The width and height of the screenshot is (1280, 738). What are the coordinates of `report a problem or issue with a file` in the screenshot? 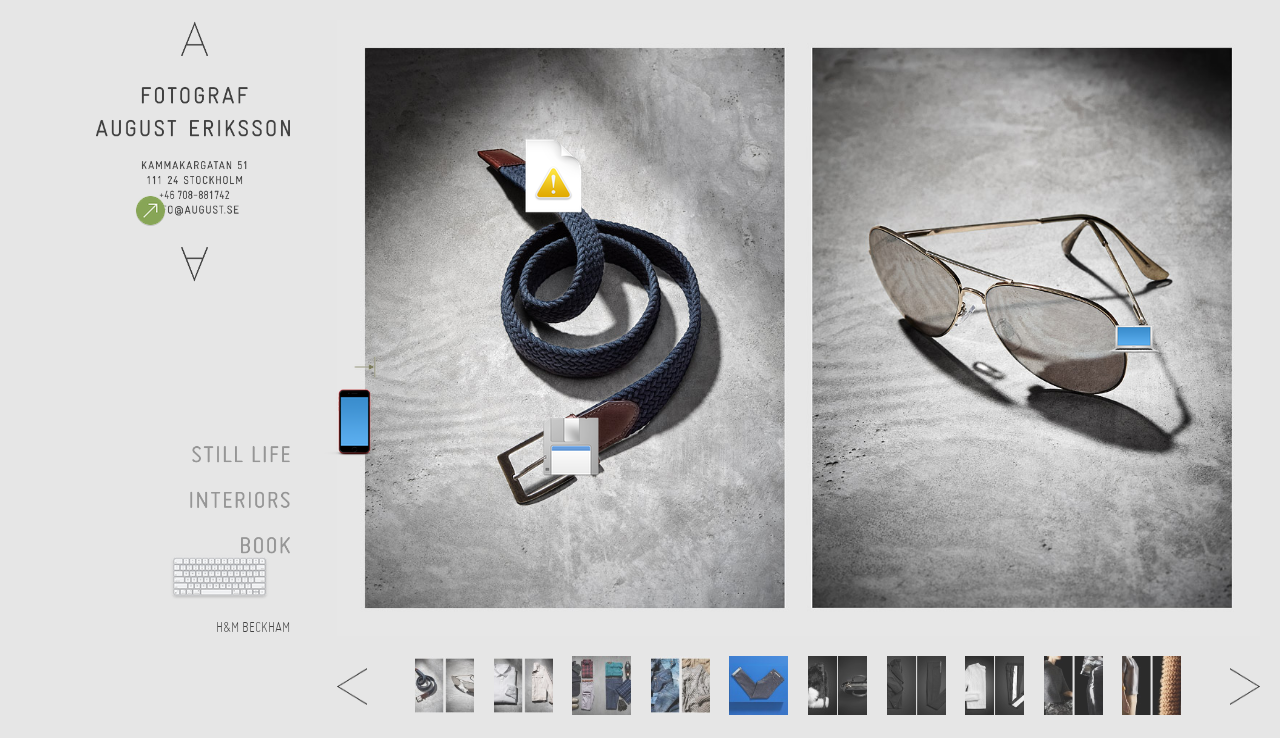 It's located at (553, 177).